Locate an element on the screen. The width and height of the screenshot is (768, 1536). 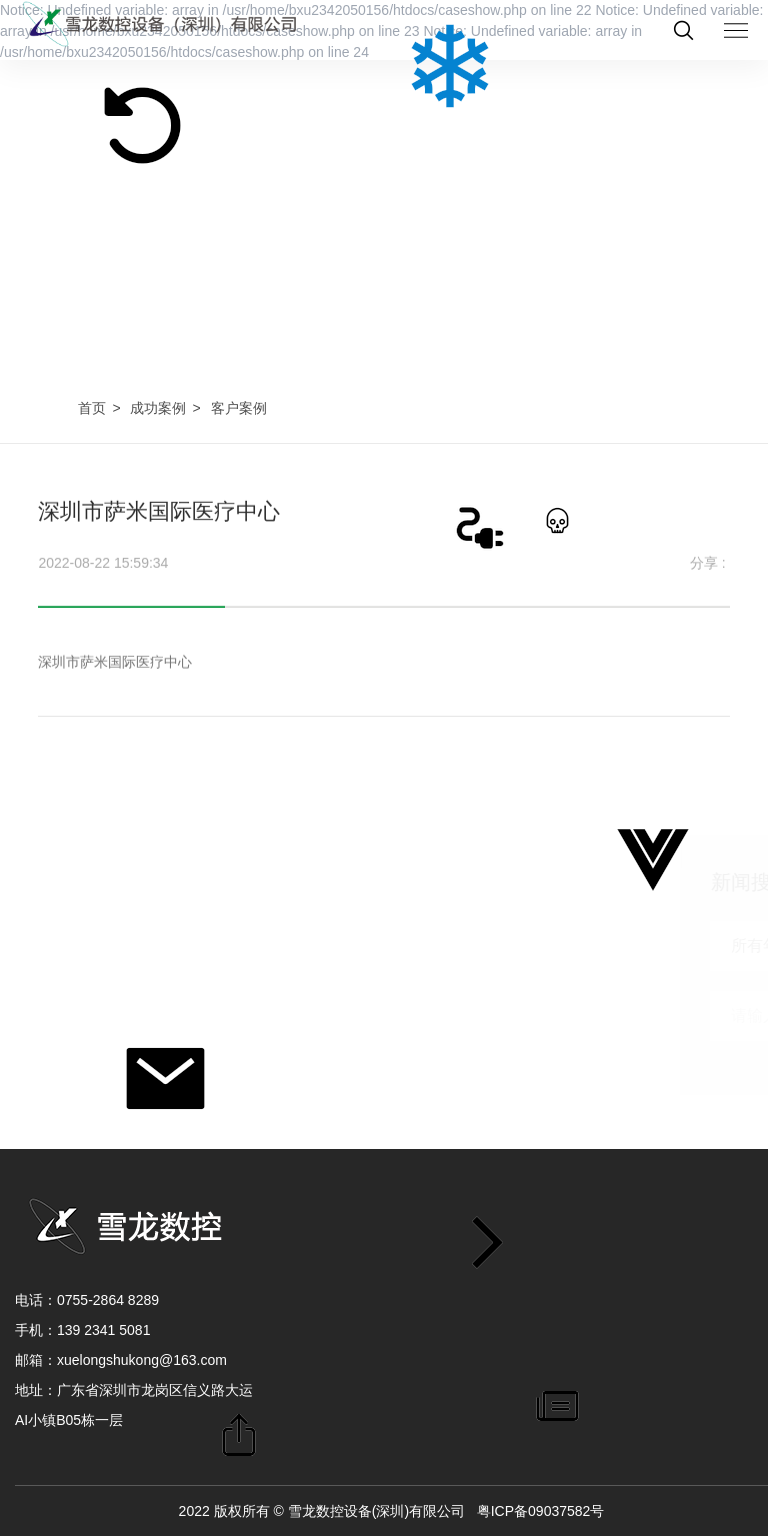
indicates dangerous or harmful content is located at coordinates (557, 520).